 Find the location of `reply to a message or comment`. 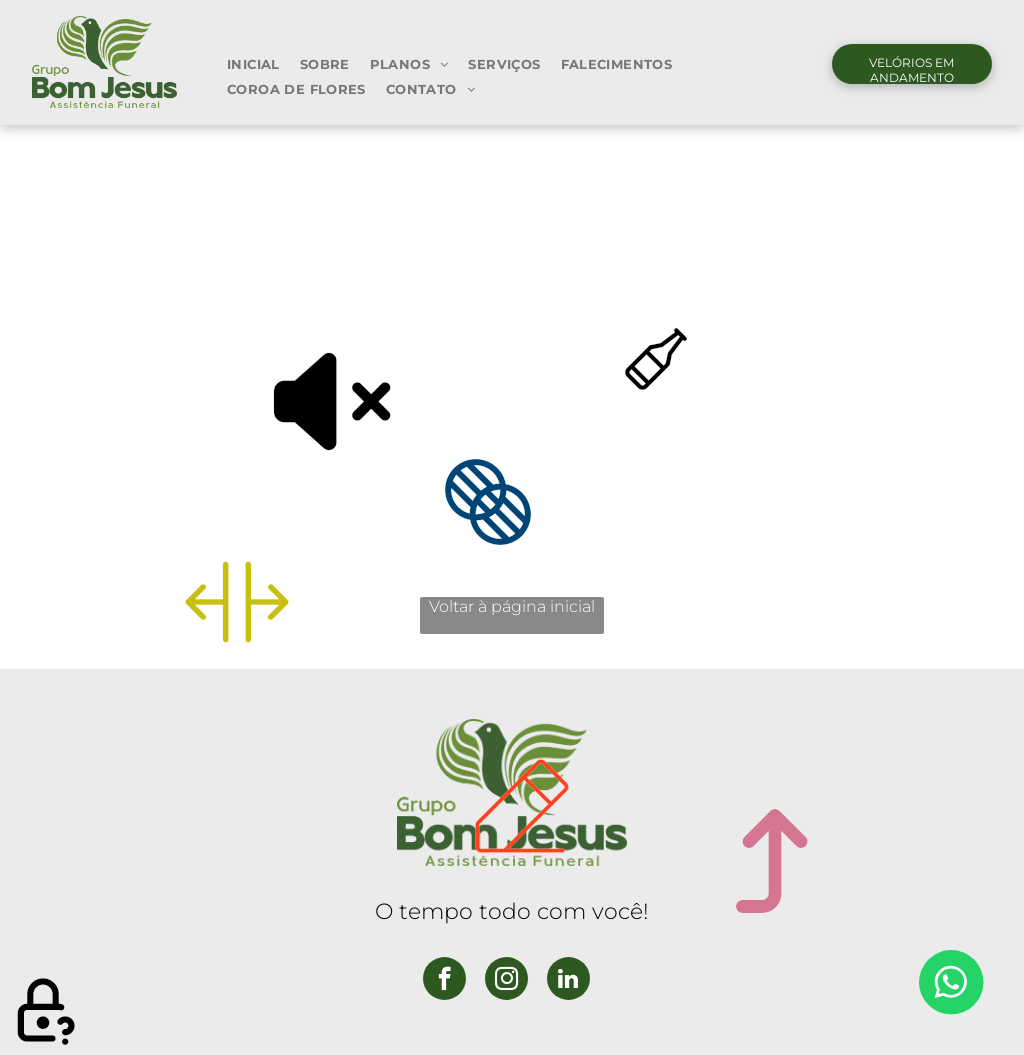

reply to a message or comment is located at coordinates (775, 861).